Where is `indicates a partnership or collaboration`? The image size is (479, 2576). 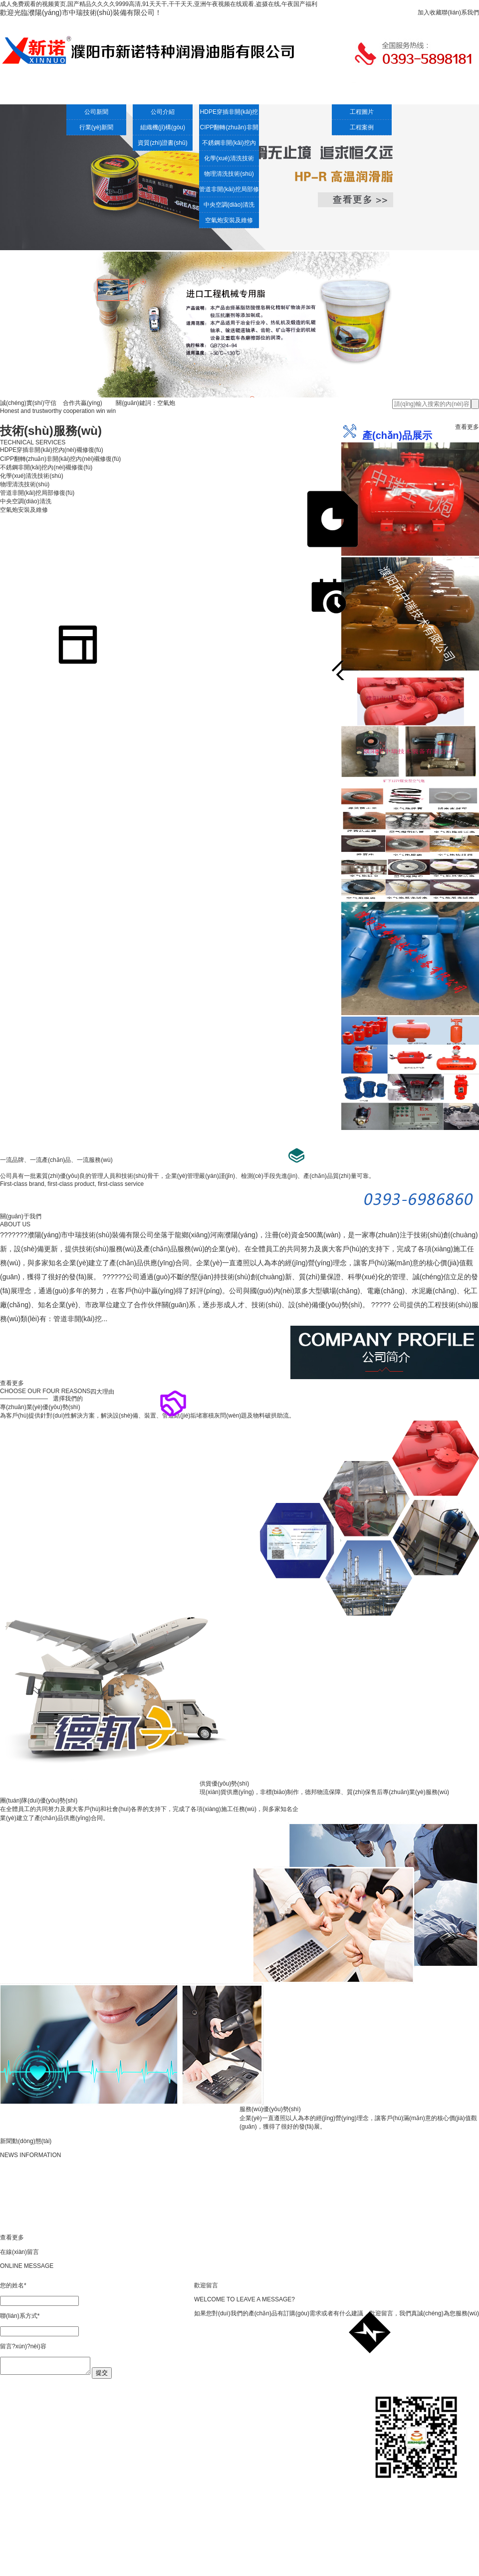
indicates a partnership or collaboration is located at coordinates (173, 1404).